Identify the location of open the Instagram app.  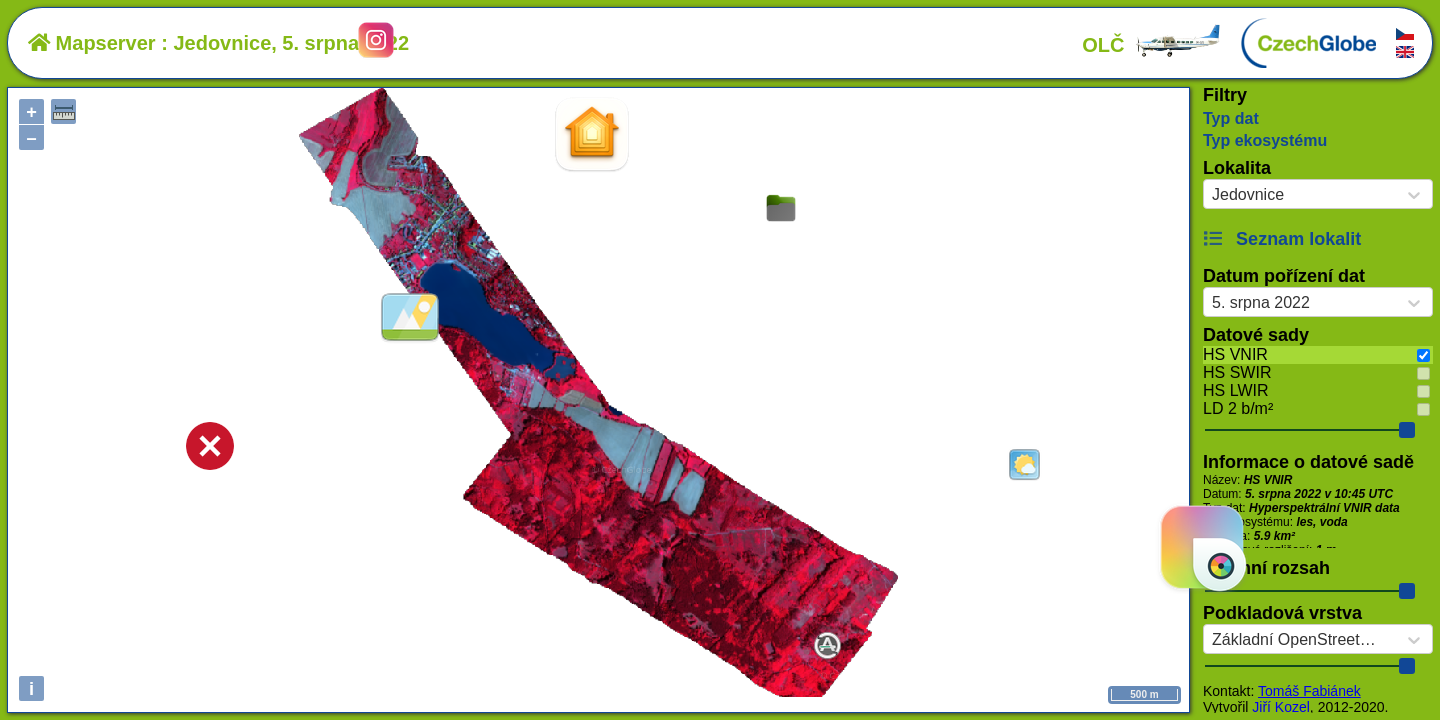
(376, 40).